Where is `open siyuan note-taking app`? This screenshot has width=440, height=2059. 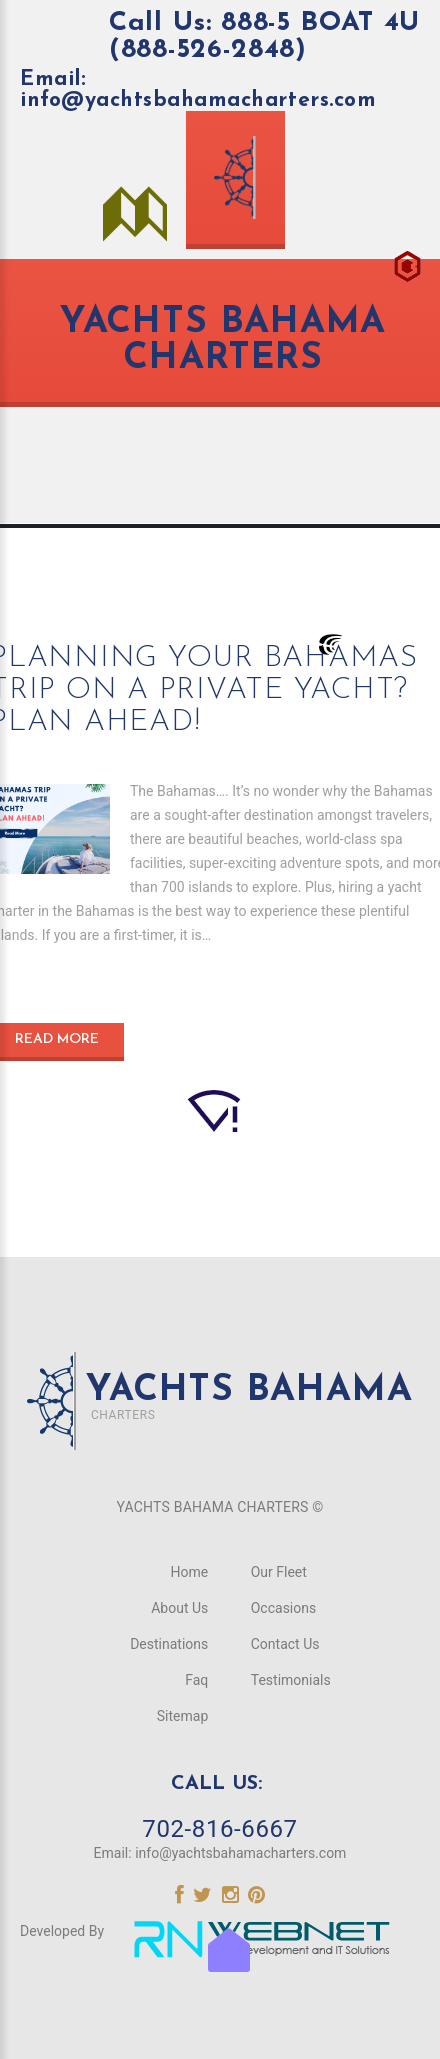
open siyuan note-taking app is located at coordinates (135, 214).